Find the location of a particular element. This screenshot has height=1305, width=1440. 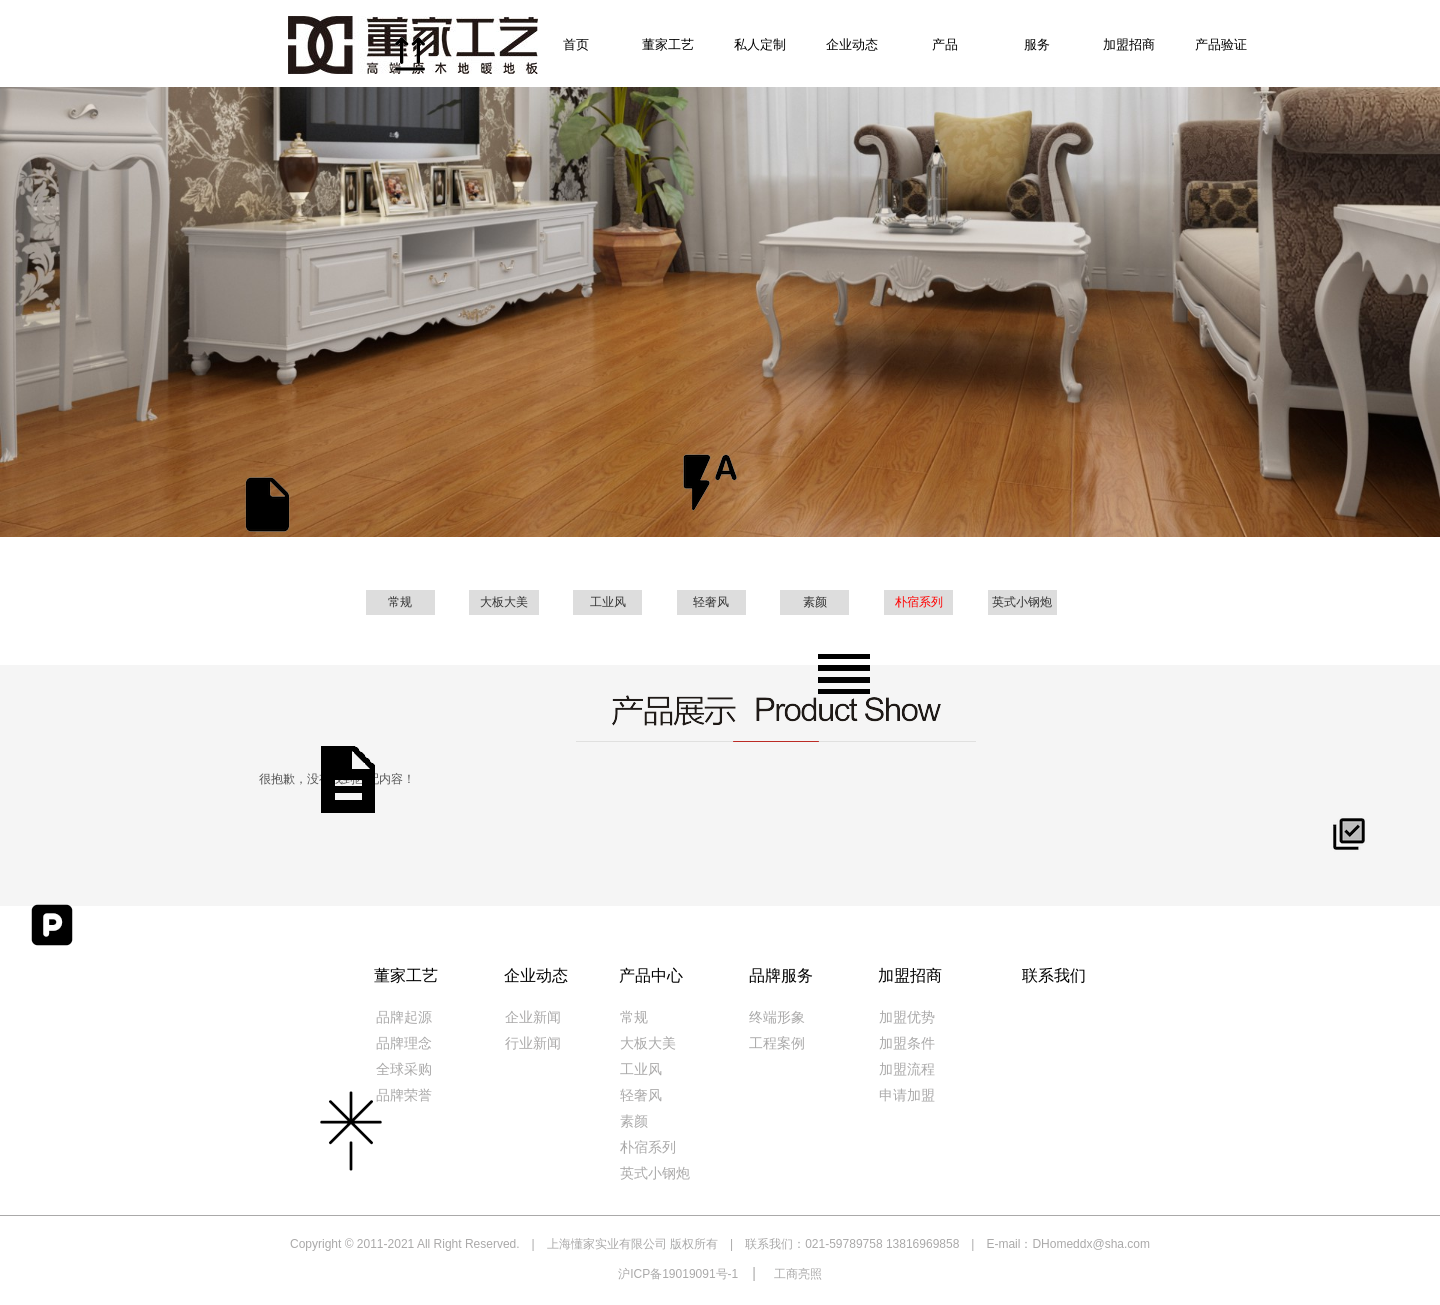

upload multiple files is located at coordinates (410, 54).